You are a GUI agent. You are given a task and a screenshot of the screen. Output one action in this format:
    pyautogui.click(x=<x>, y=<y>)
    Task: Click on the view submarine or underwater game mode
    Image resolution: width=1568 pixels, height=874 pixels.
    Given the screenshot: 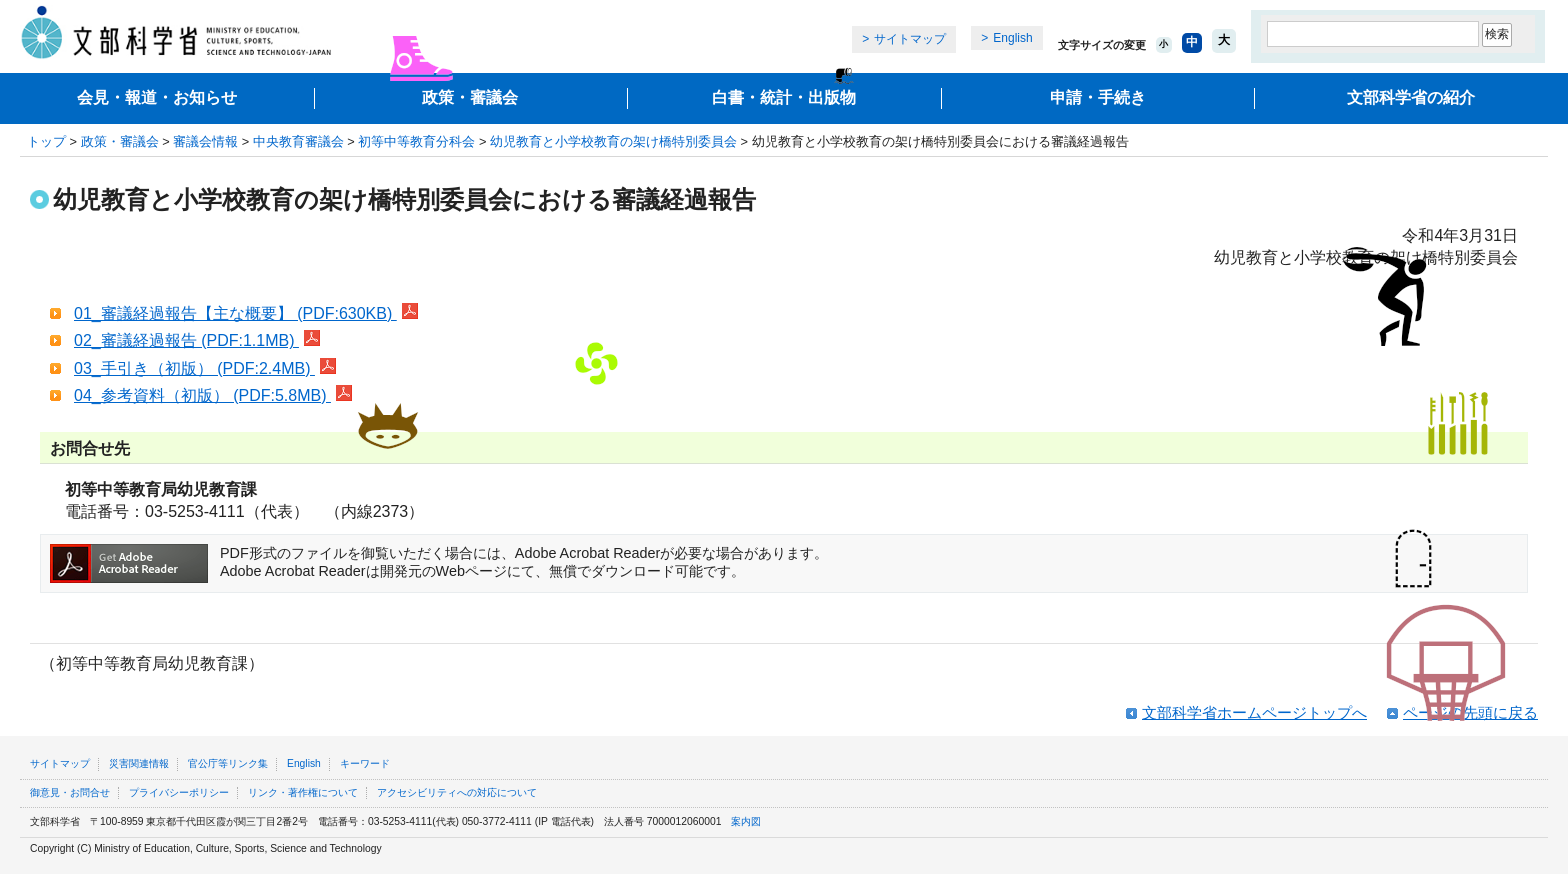 What is the action you would take?
    pyautogui.click(x=844, y=76)
    